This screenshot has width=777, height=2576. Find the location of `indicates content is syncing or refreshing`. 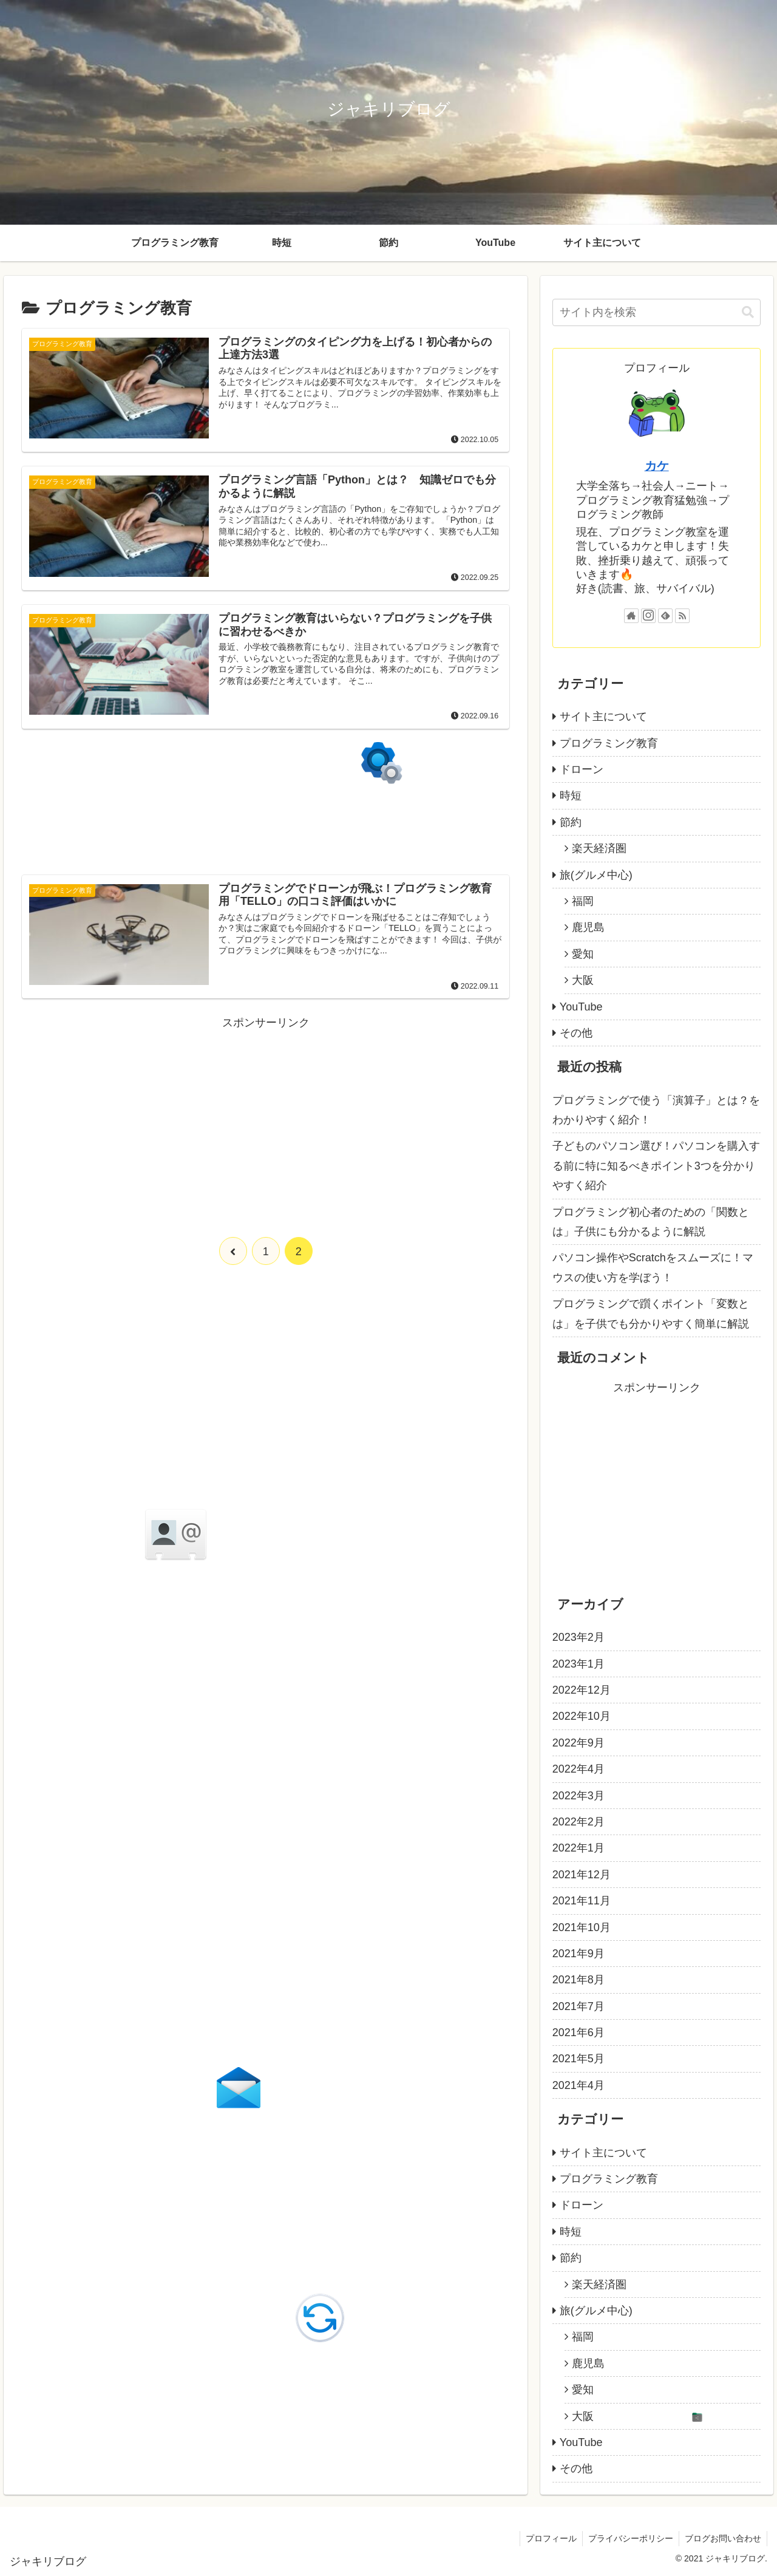

indicates content is syncing or refreshing is located at coordinates (347, 2291).